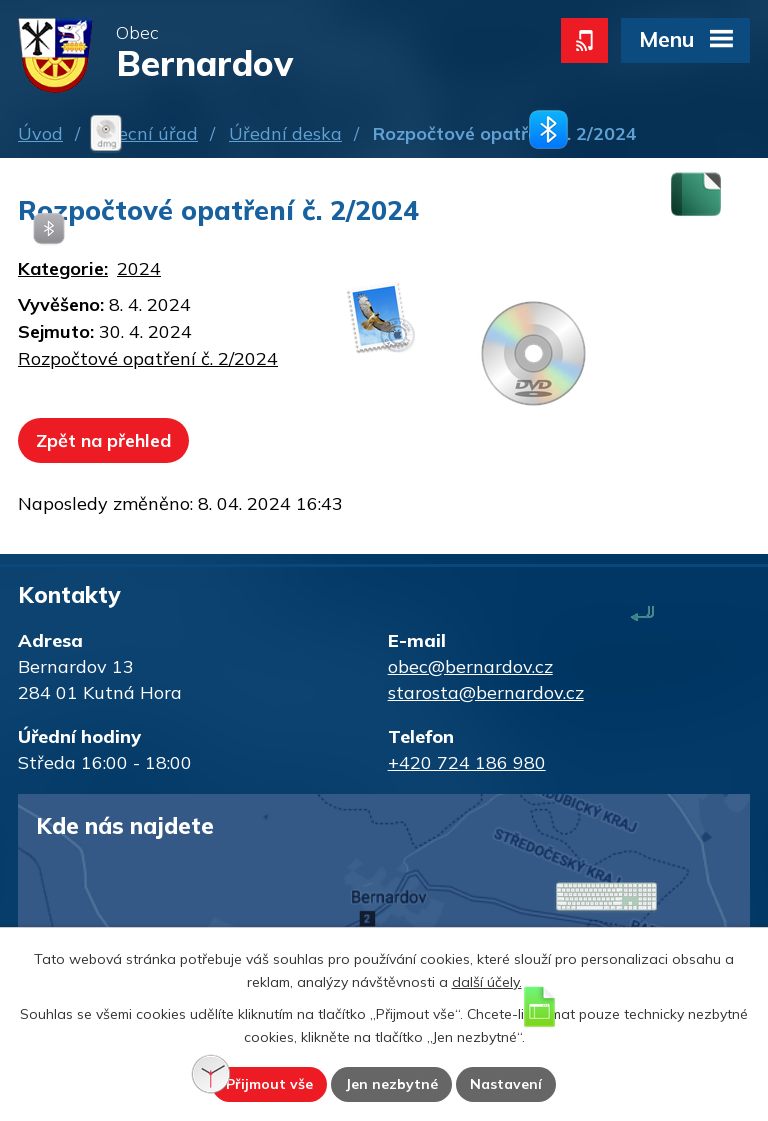  What do you see at coordinates (696, 193) in the screenshot?
I see `change desktop wallpaper settings` at bounding box center [696, 193].